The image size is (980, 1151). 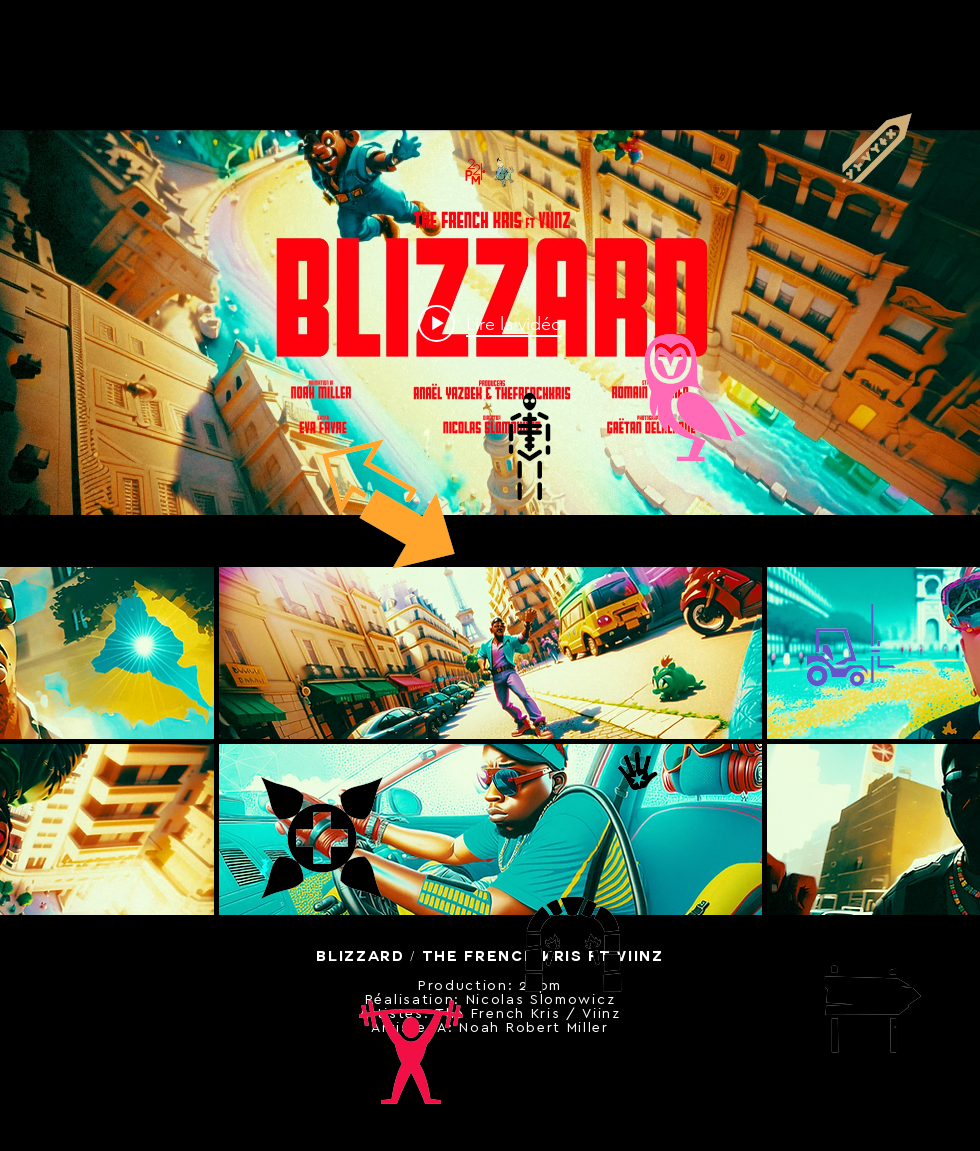 What do you see at coordinates (388, 504) in the screenshot?
I see `switch between two states or modes` at bounding box center [388, 504].